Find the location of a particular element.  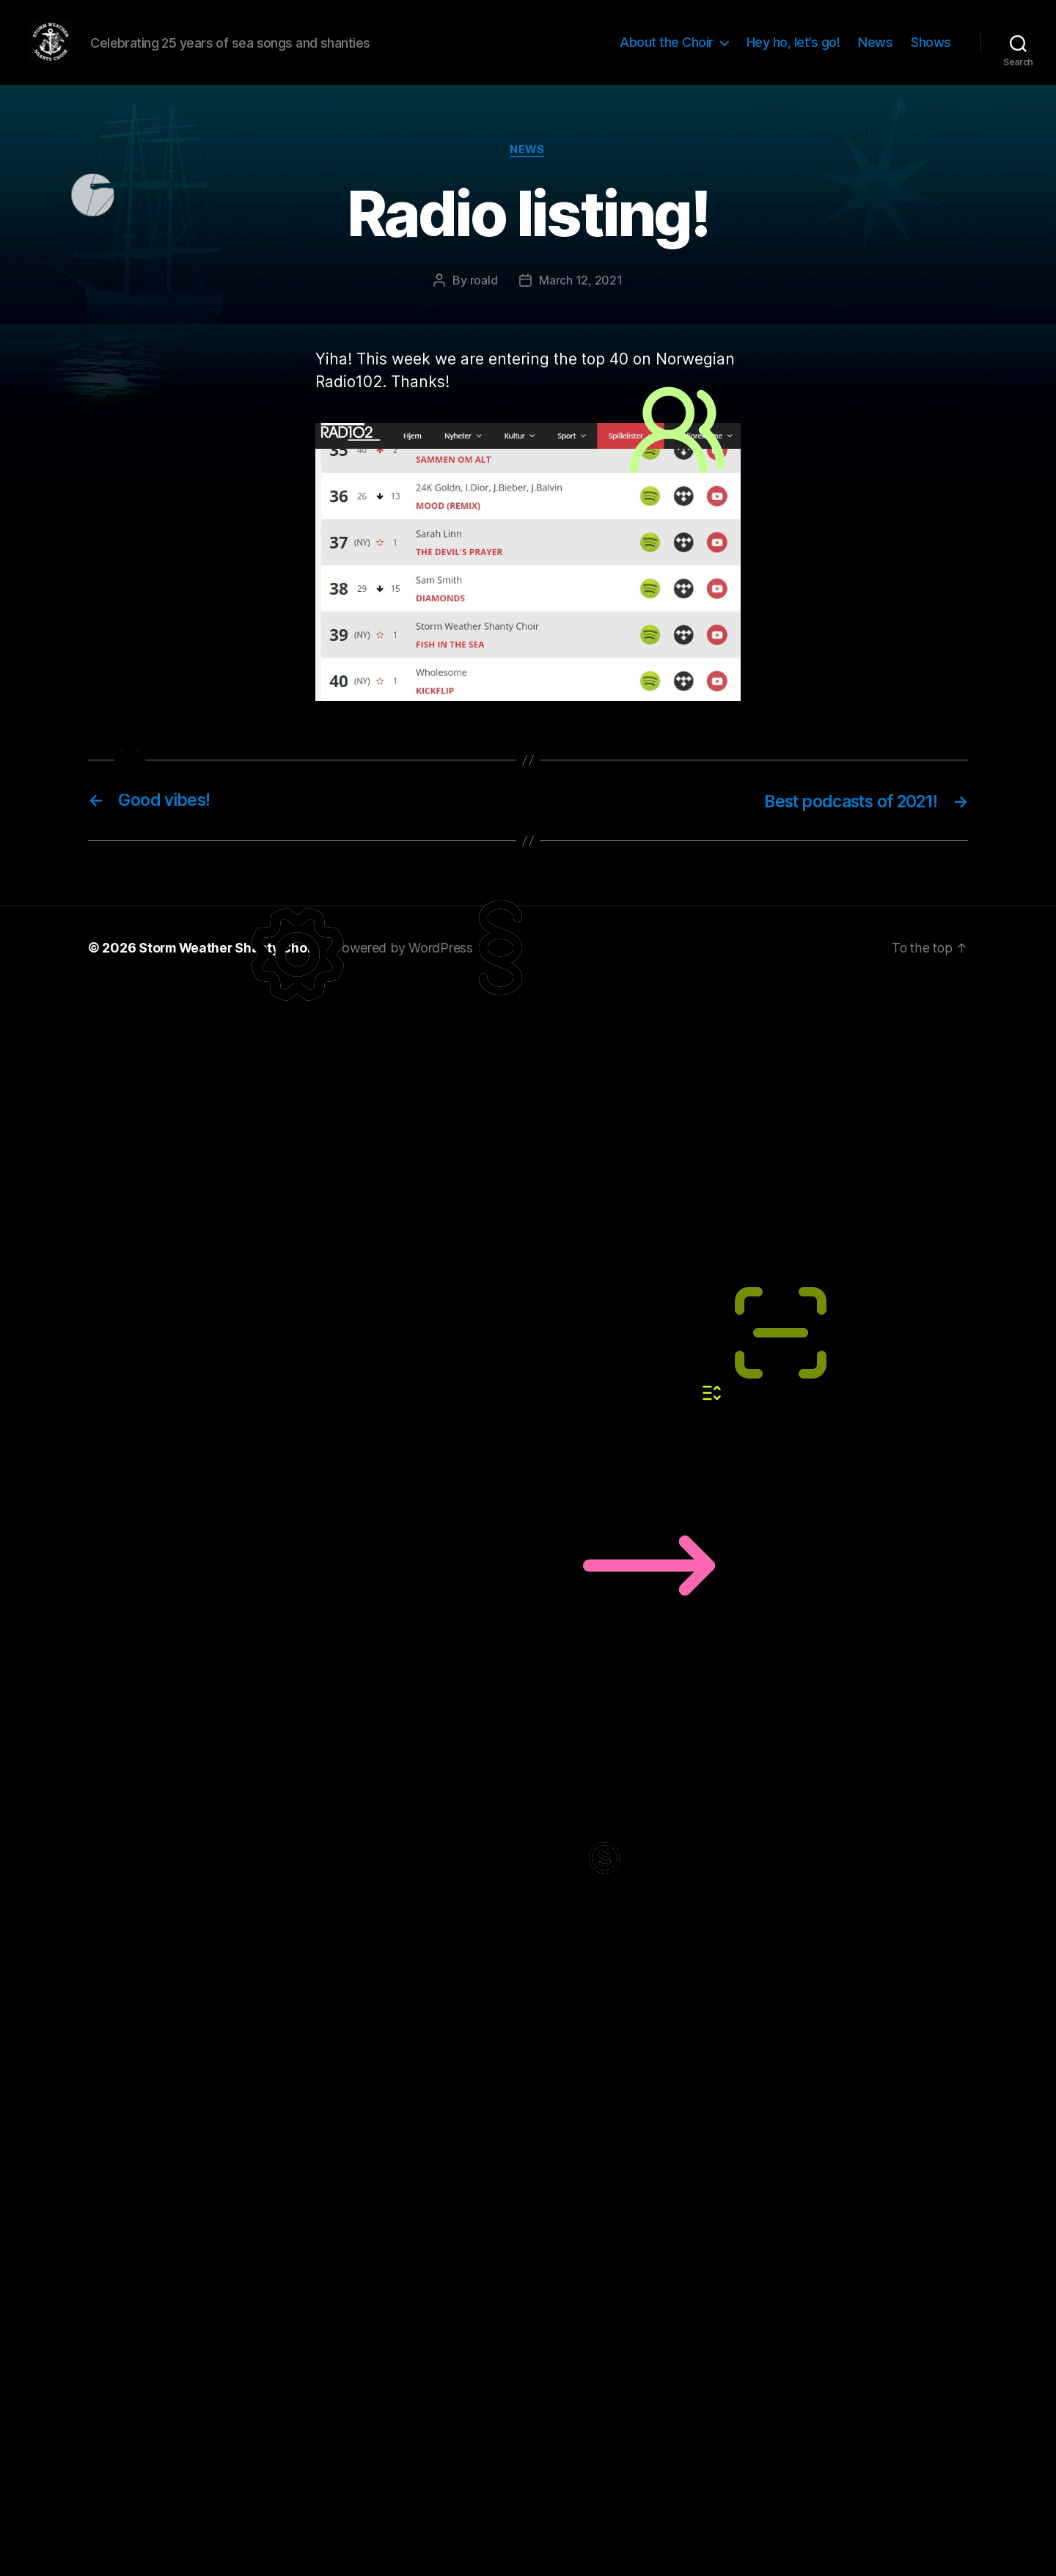

move item to the right is located at coordinates (649, 1566).